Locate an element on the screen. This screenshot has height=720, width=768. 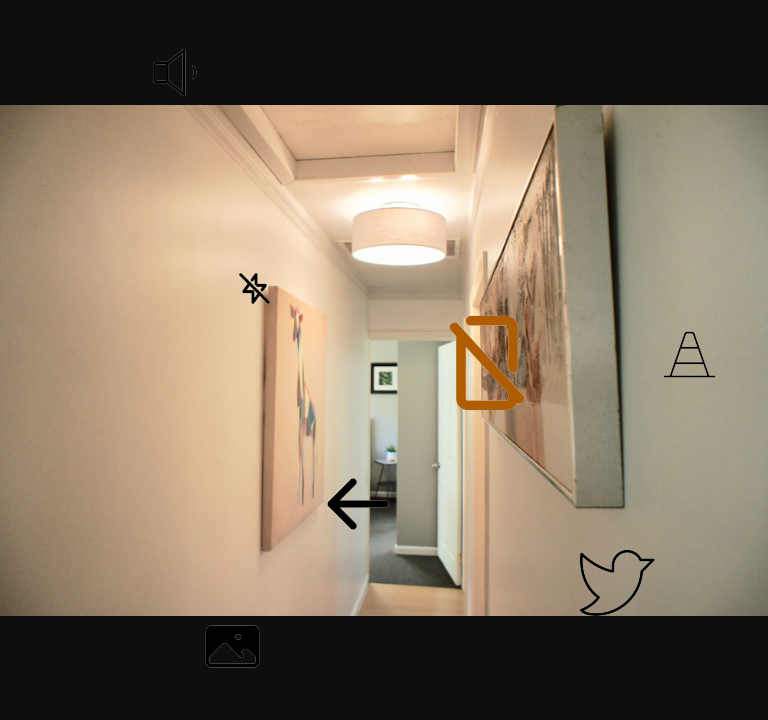
go back to the previous screen is located at coordinates (358, 504).